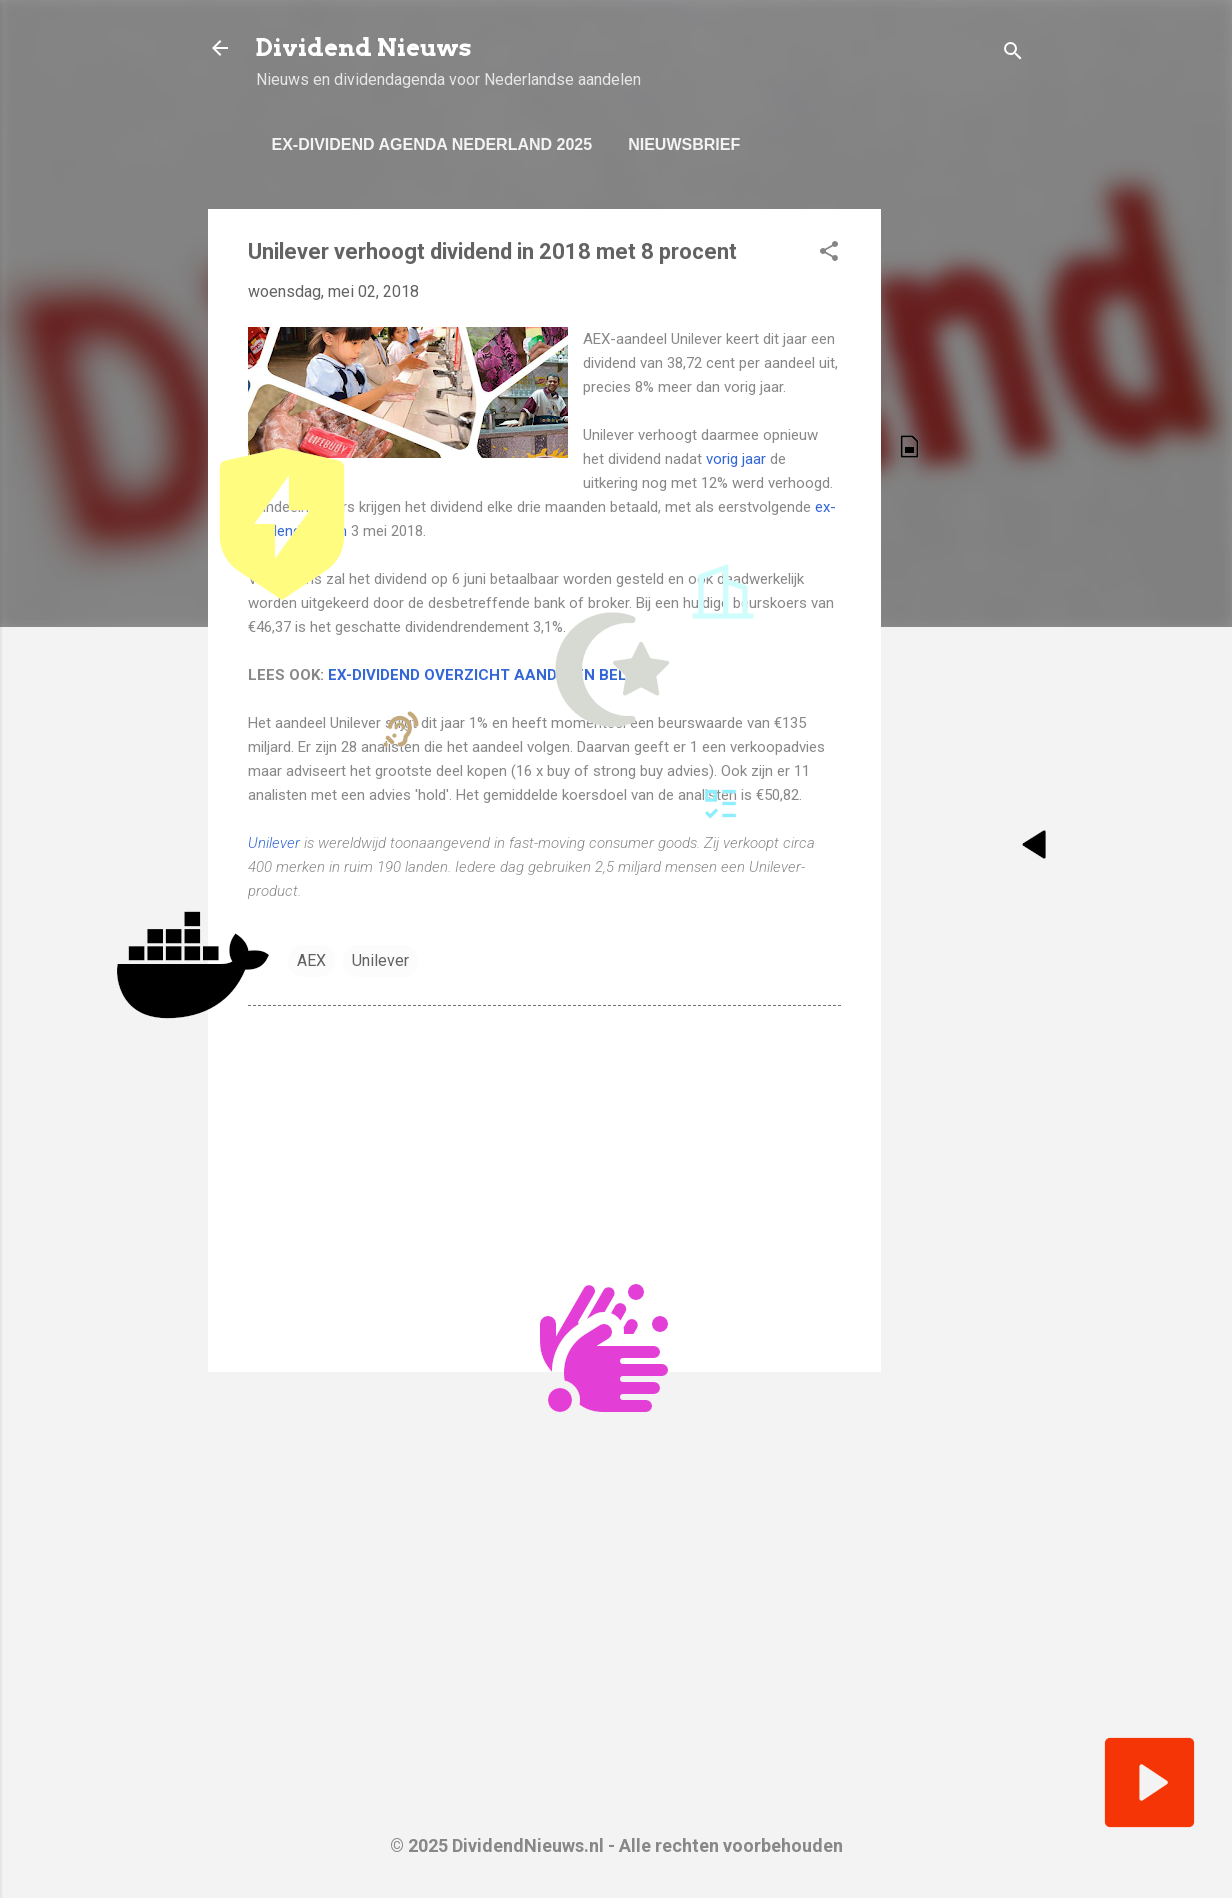  What do you see at coordinates (720, 803) in the screenshot?
I see `view completed tasks in a checklist` at bounding box center [720, 803].